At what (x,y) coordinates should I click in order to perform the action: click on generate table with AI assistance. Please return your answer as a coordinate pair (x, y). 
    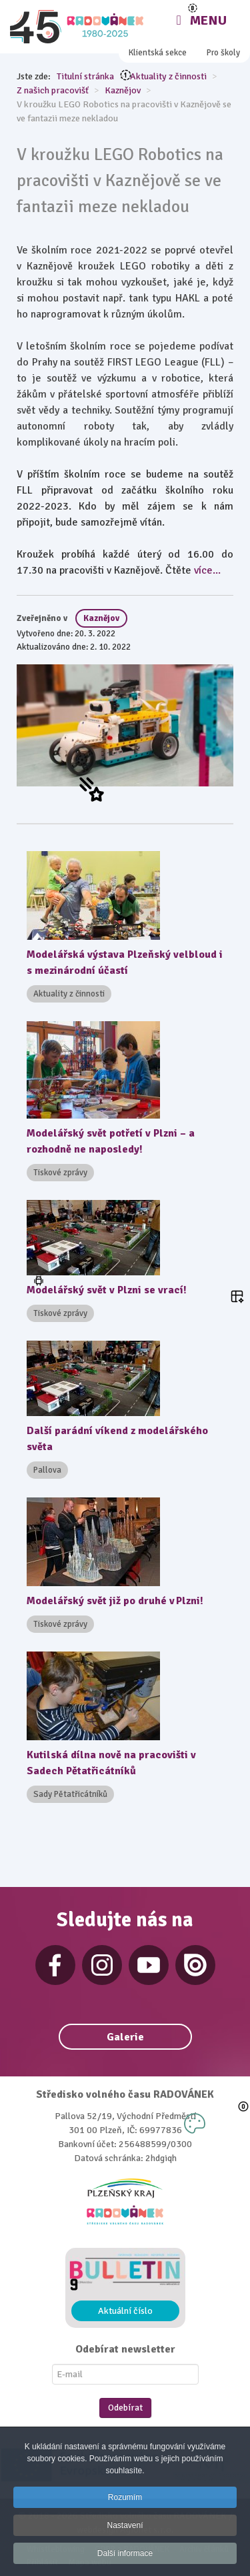
    Looking at the image, I should click on (237, 1296).